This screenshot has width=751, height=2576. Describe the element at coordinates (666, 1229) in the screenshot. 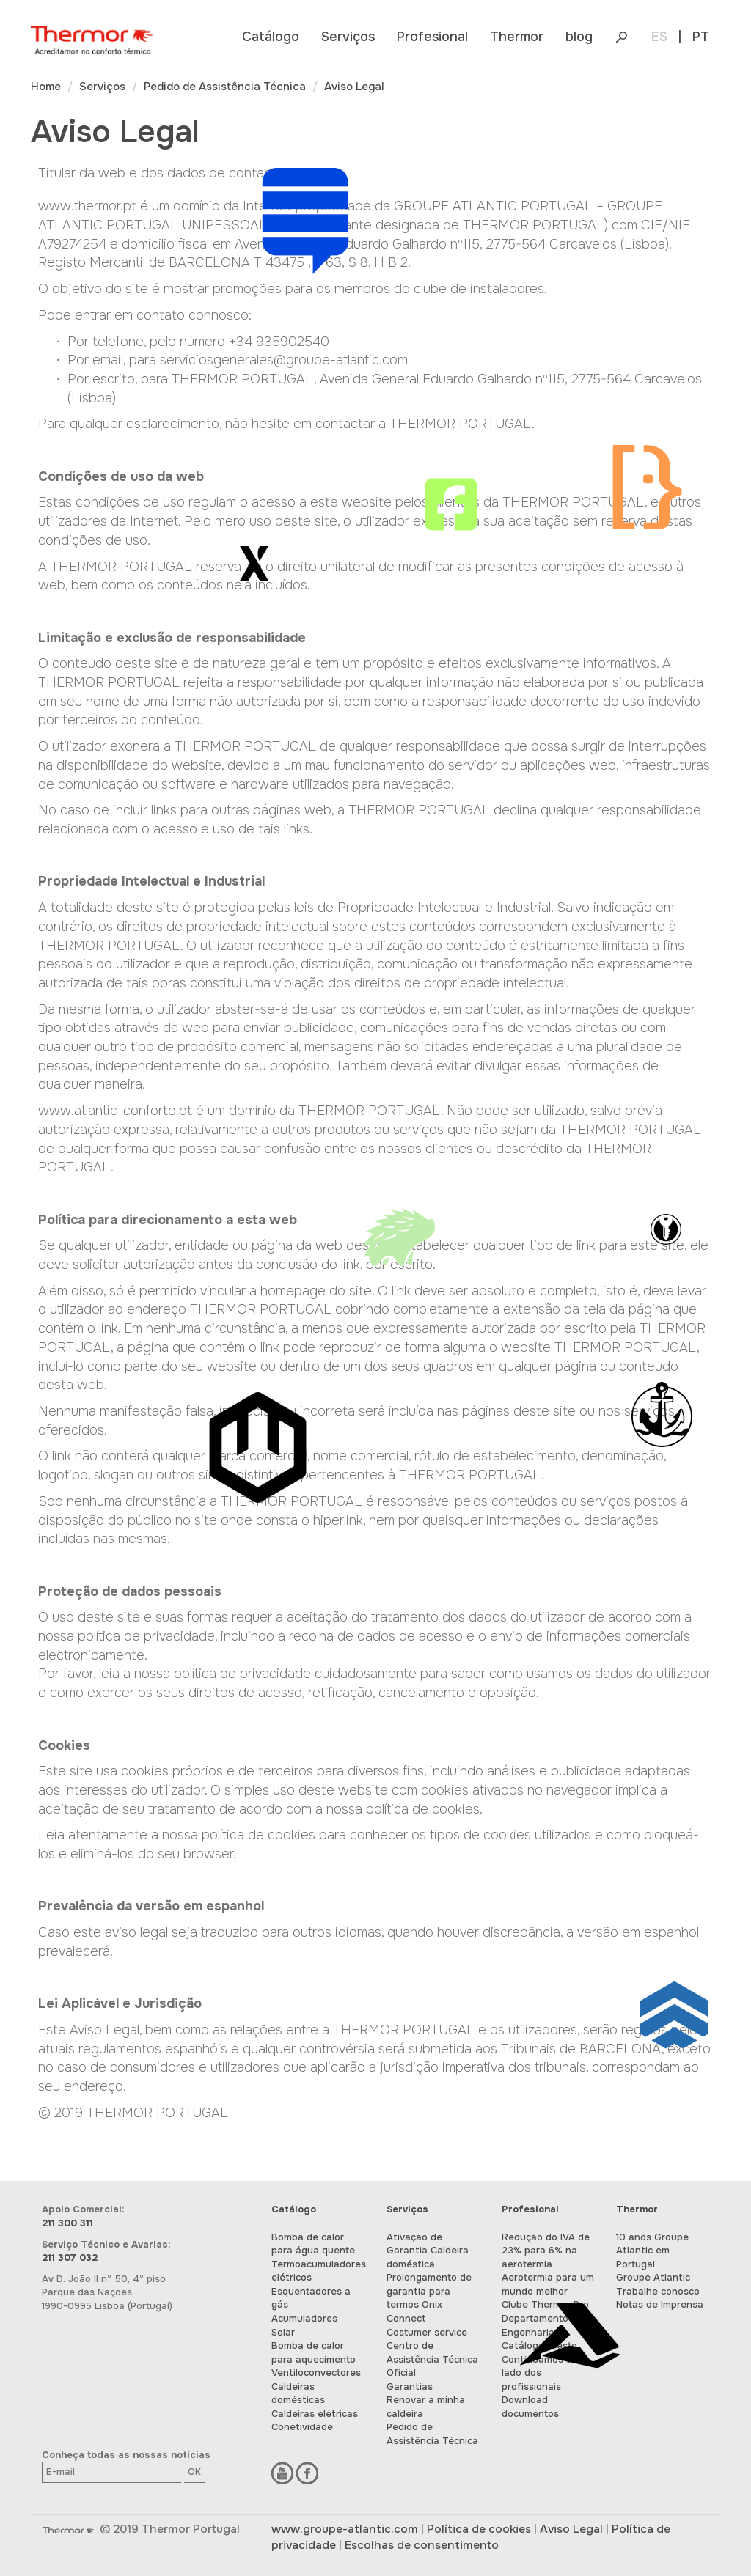

I see `open keepassxc password manager` at that location.